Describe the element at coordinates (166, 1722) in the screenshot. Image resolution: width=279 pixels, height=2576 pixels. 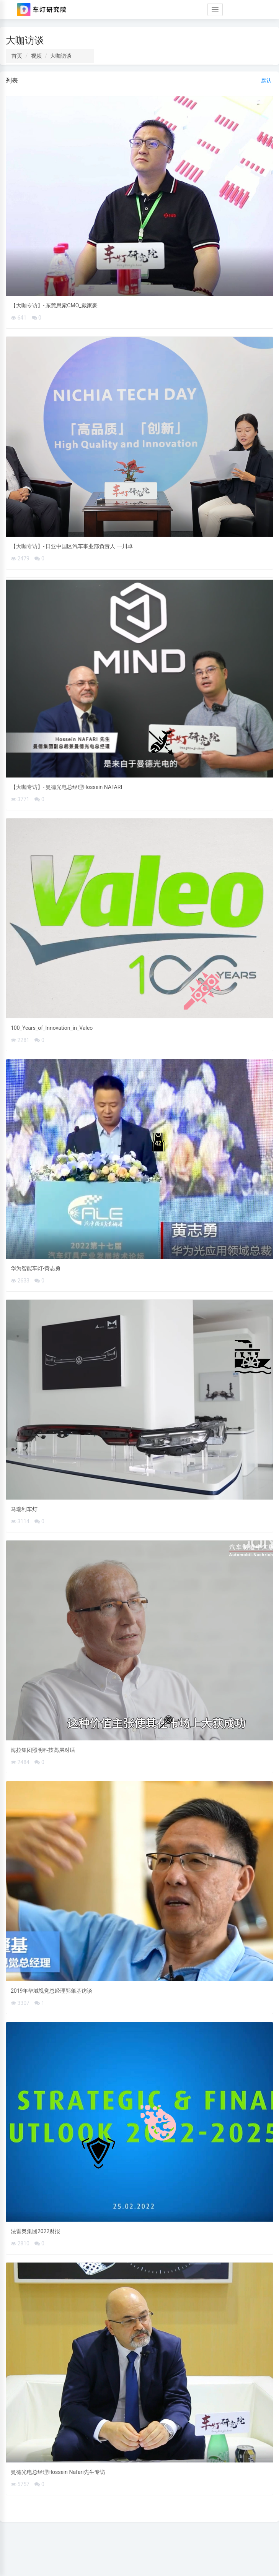
I see `sweet treat or candy shop category` at that location.